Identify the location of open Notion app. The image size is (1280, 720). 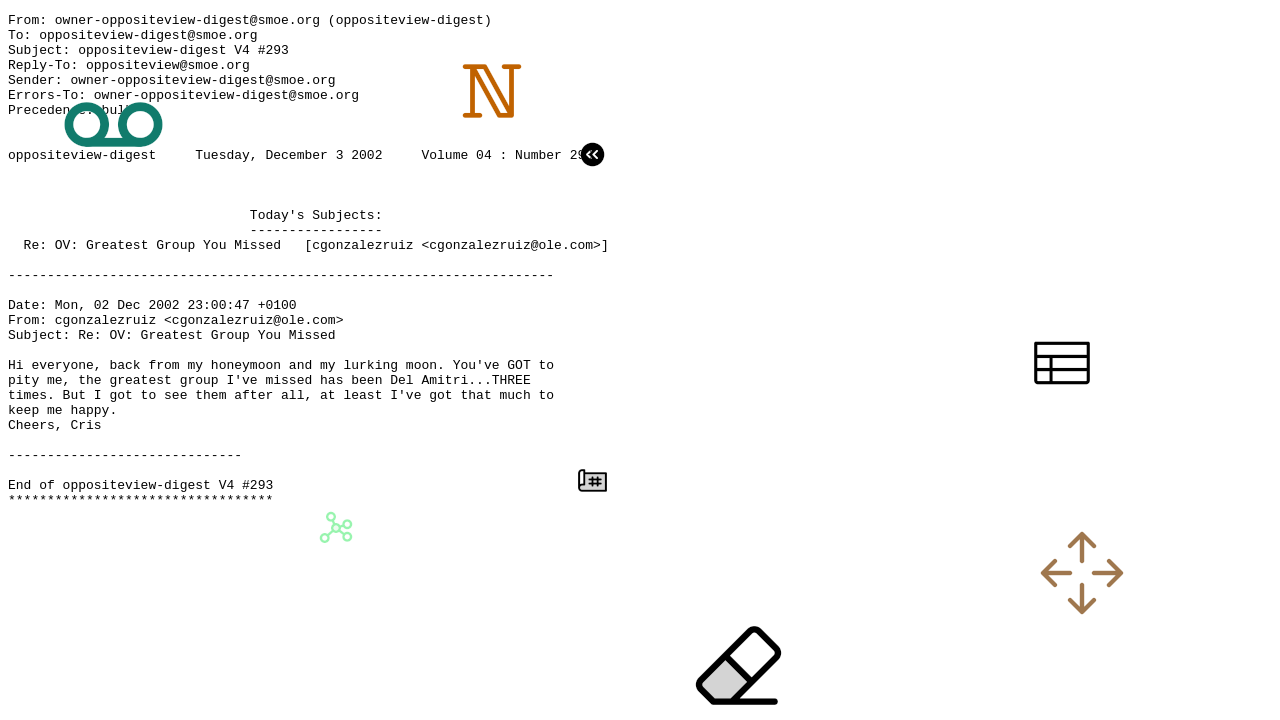
(492, 91).